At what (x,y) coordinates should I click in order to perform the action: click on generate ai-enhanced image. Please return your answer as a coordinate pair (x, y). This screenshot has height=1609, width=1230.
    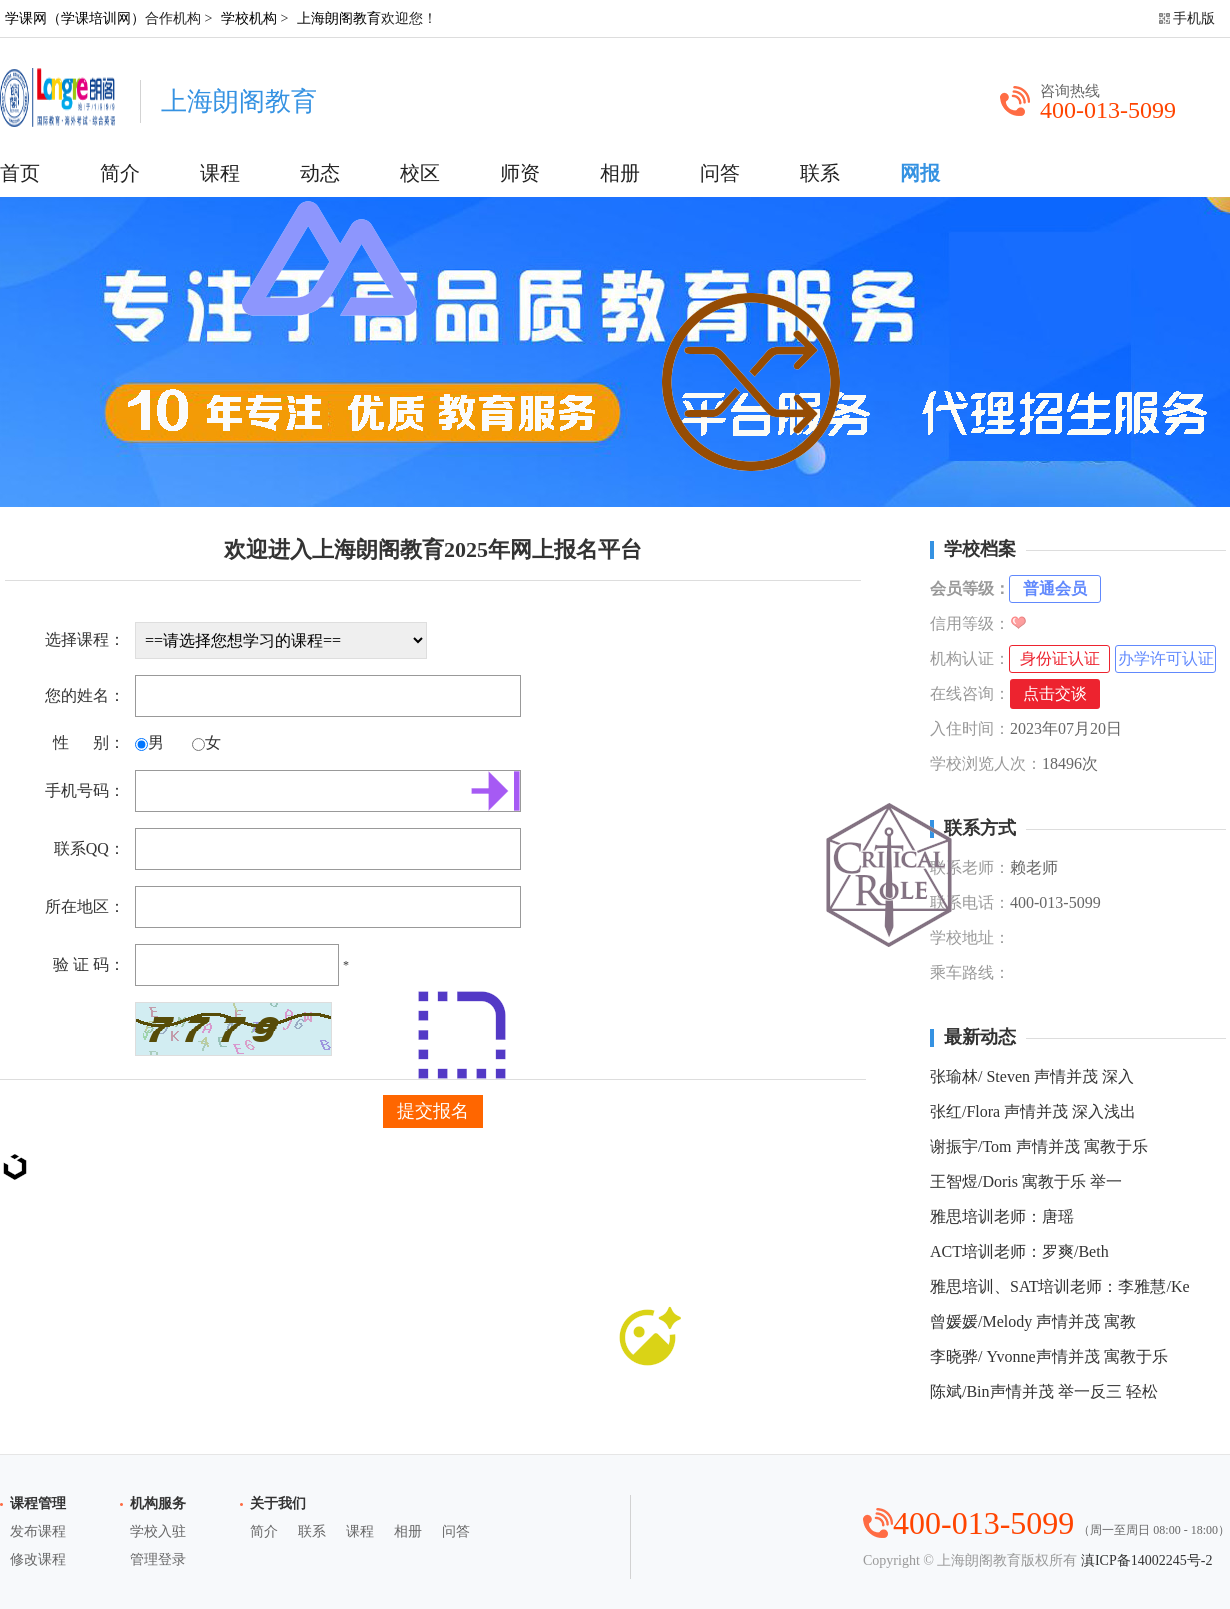
    Looking at the image, I should click on (647, 1337).